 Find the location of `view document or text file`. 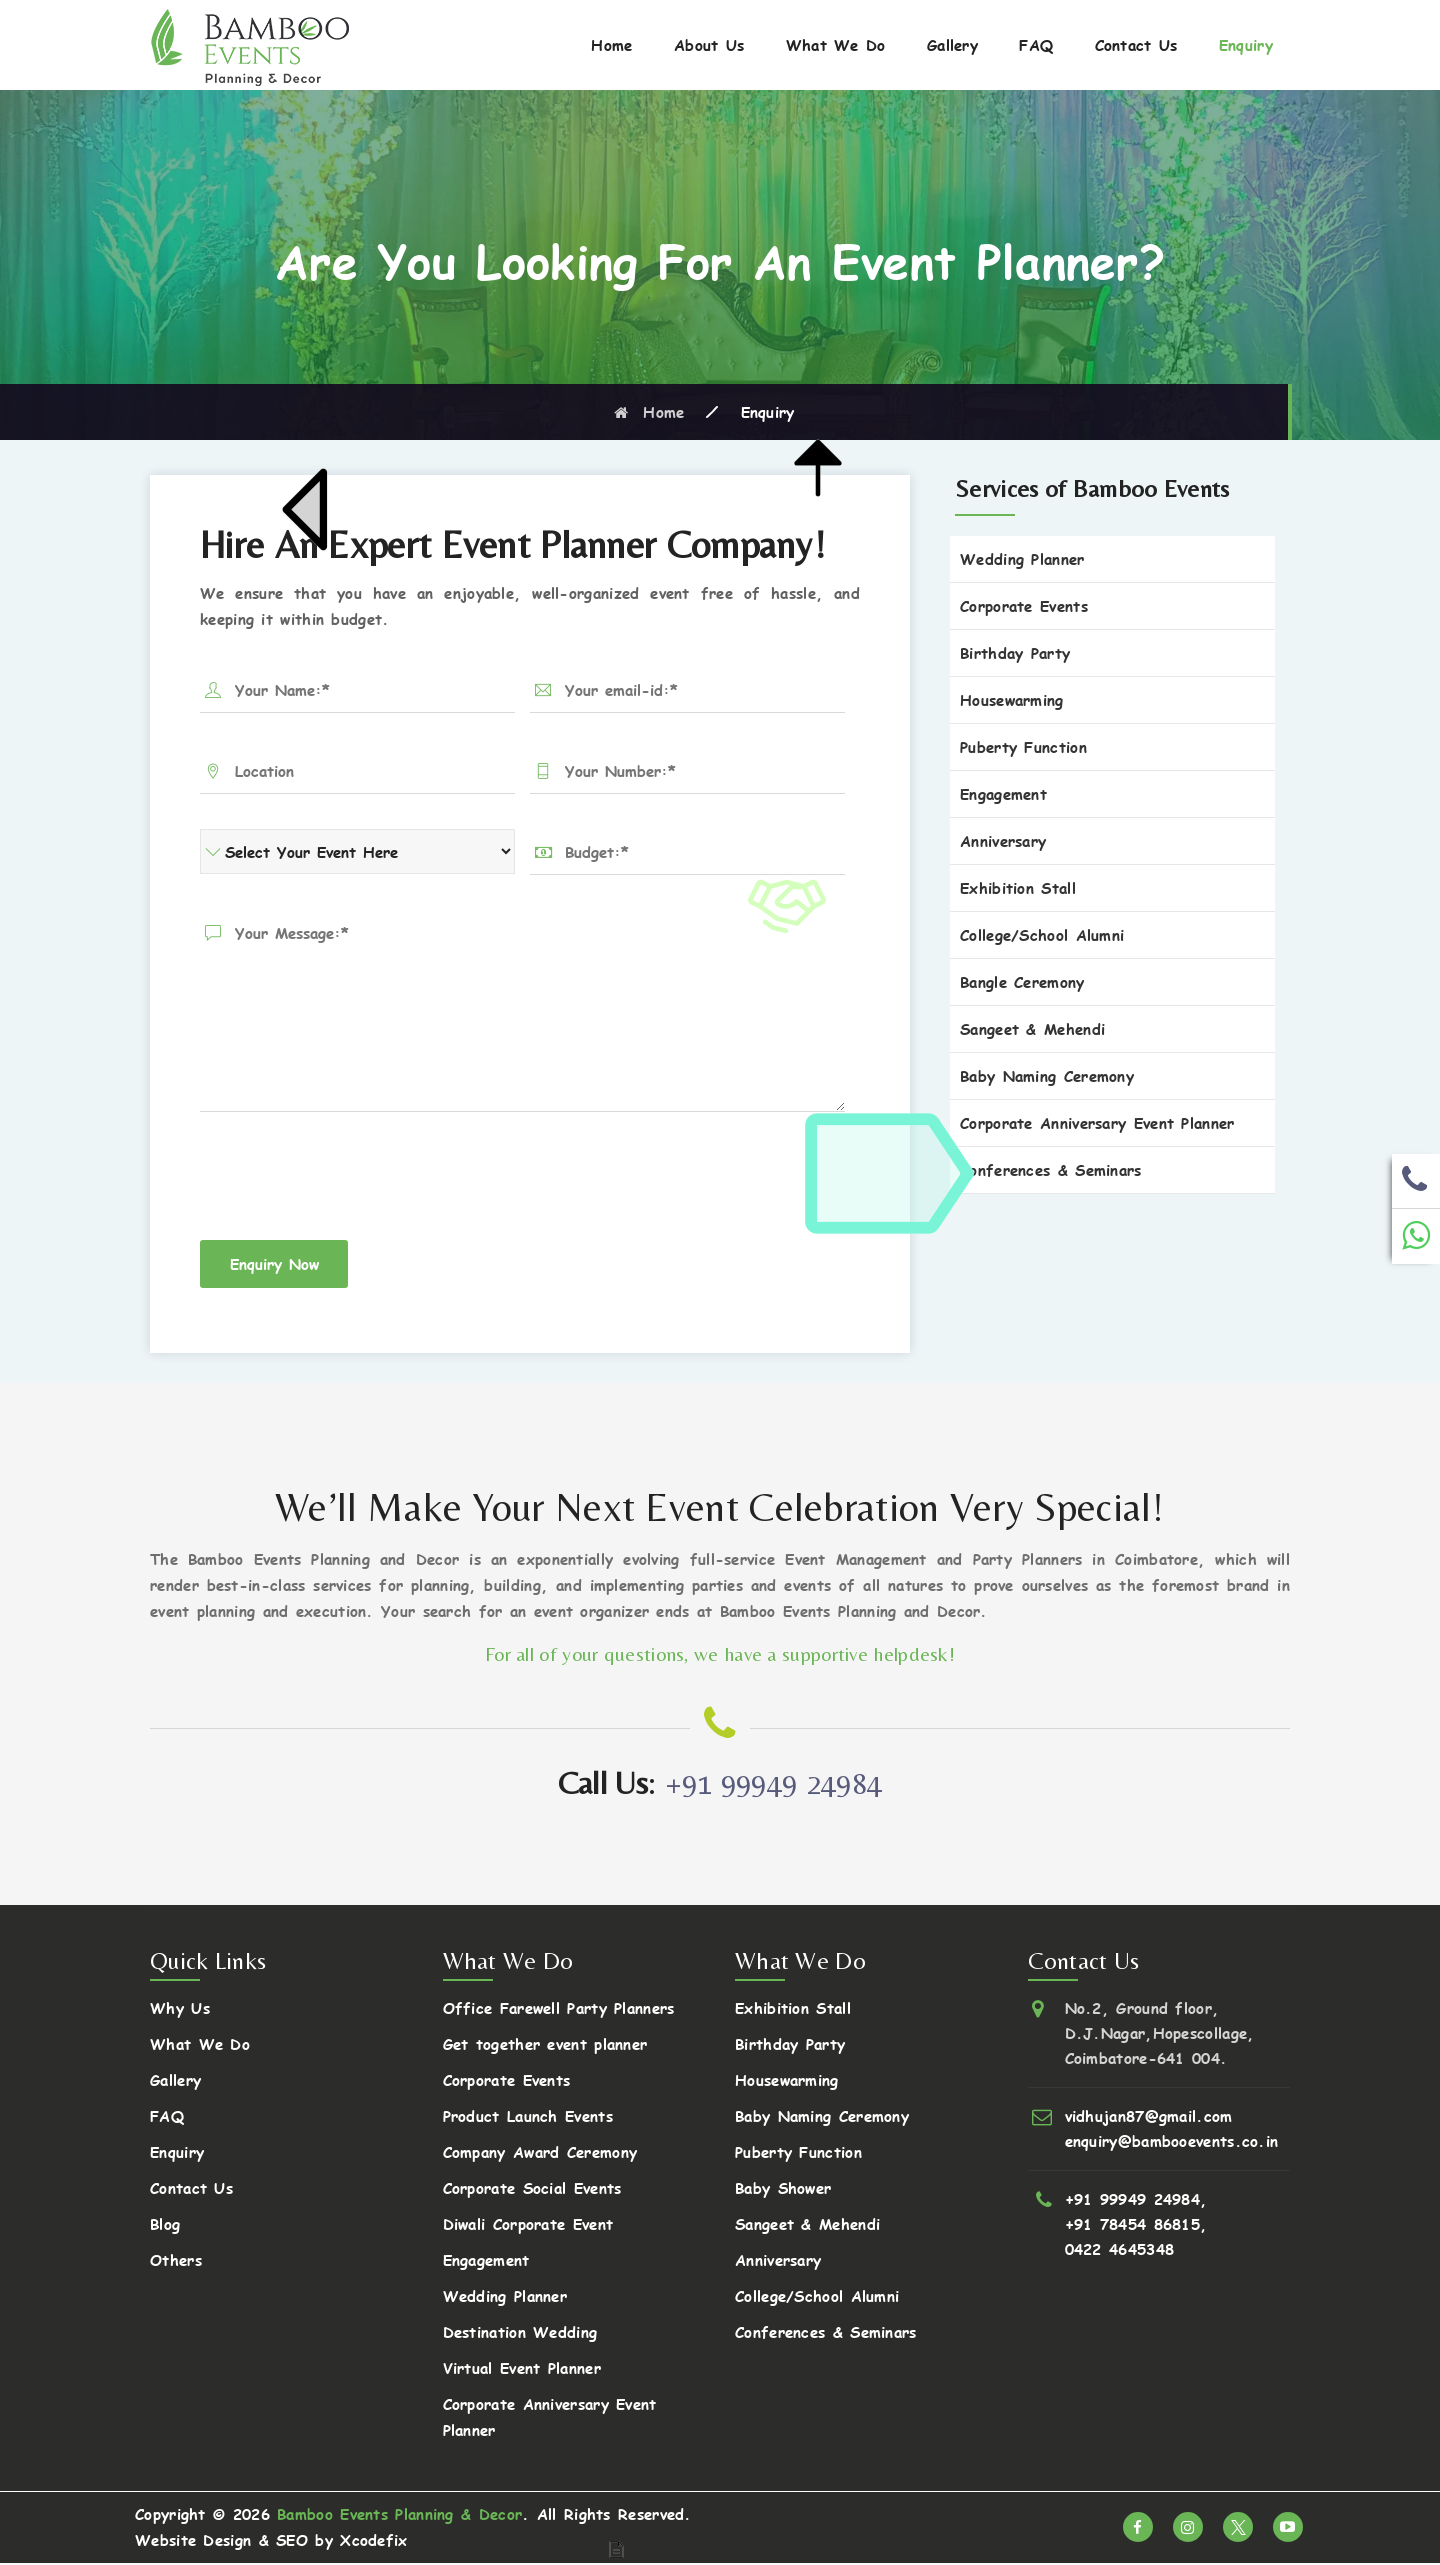

view document or text file is located at coordinates (616, 2549).